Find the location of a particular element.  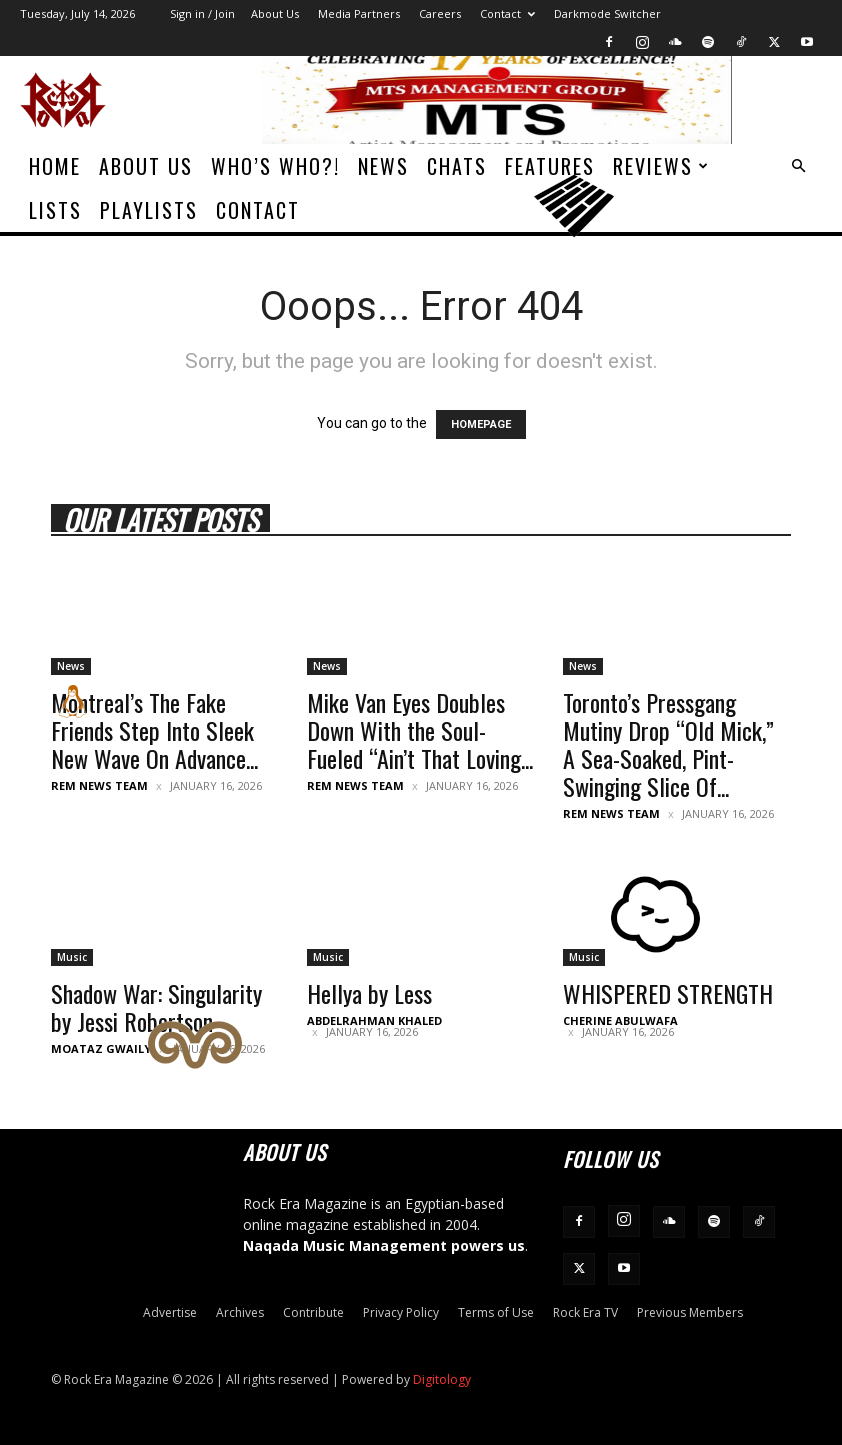

open termius ssh client is located at coordinates (655, 914).